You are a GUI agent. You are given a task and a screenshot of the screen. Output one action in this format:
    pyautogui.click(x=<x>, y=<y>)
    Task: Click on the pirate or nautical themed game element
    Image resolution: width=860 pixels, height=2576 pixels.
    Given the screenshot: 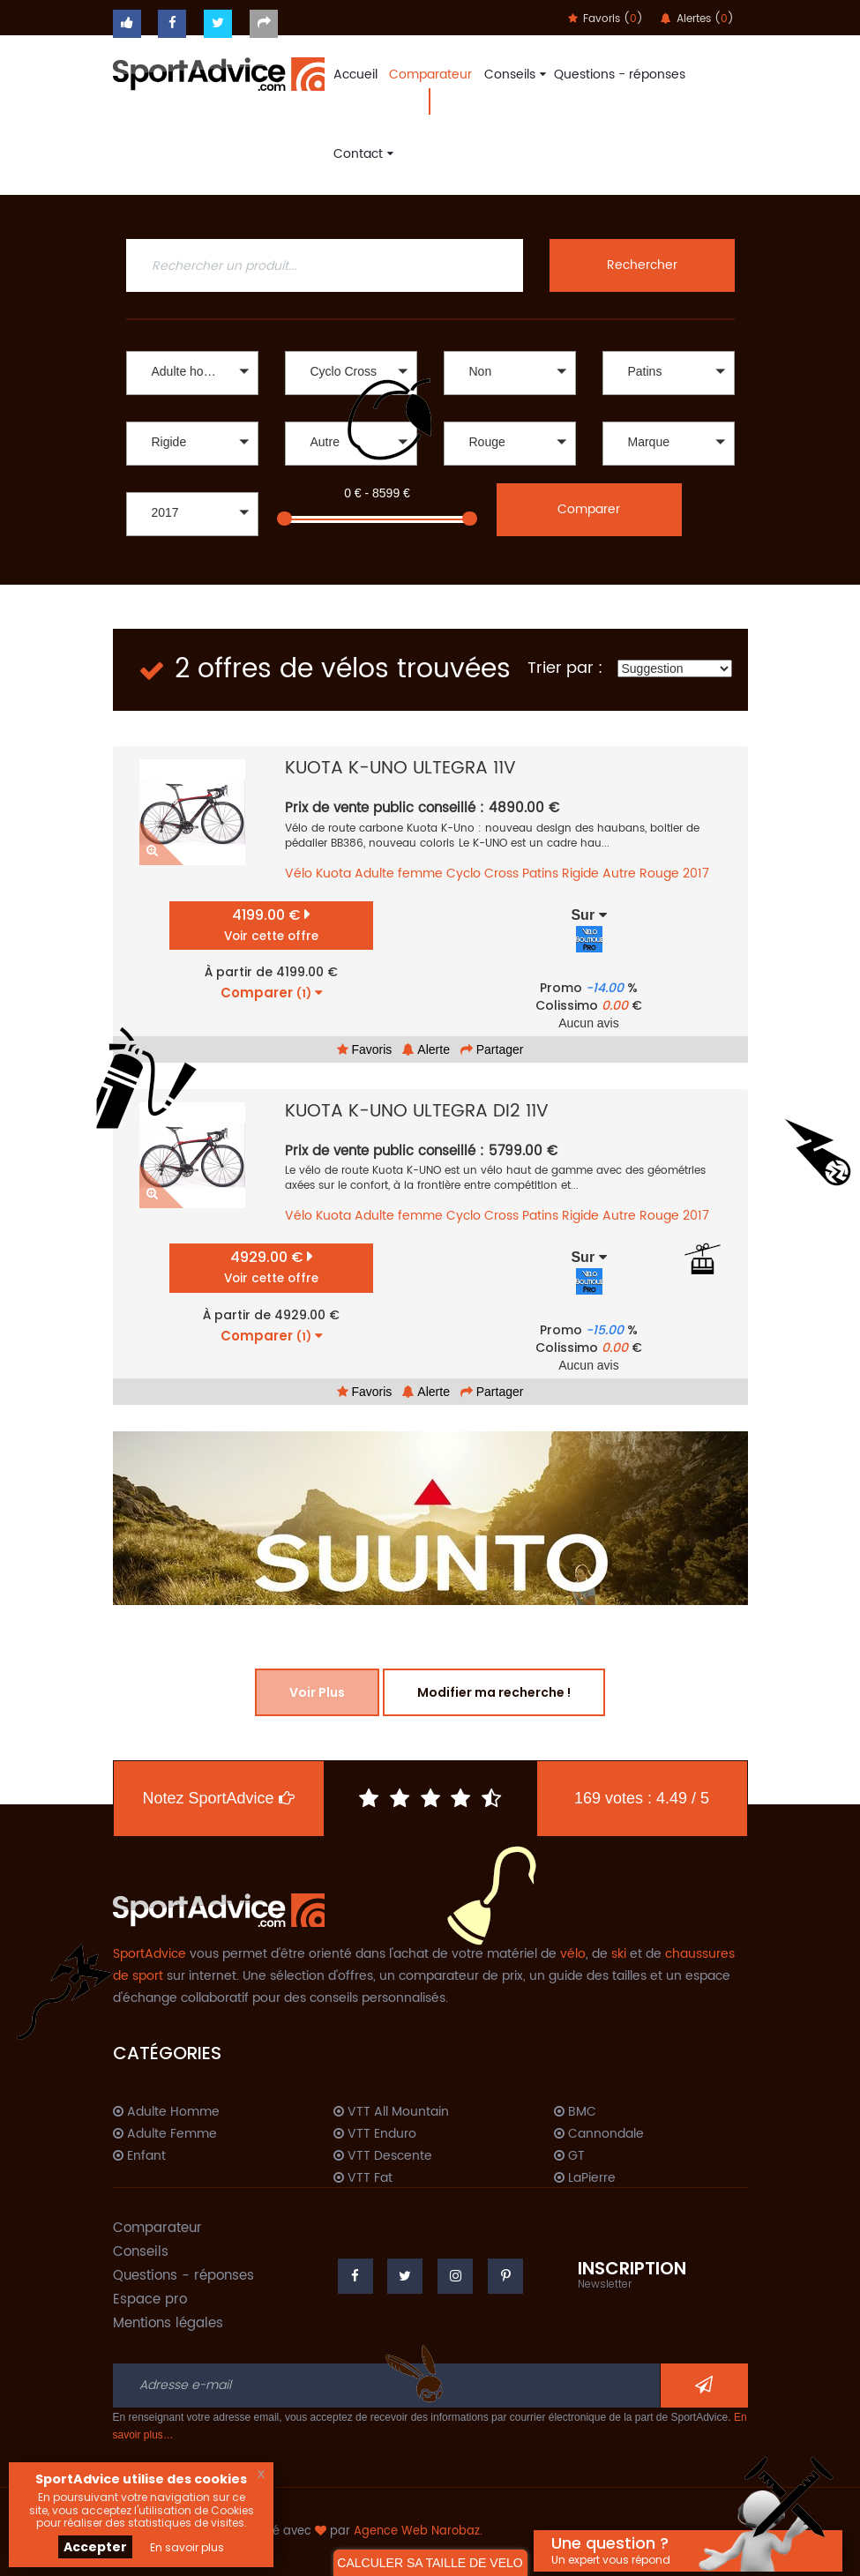 What is the action you would take?
    pyautogui.click(x=491, y=1895)
    